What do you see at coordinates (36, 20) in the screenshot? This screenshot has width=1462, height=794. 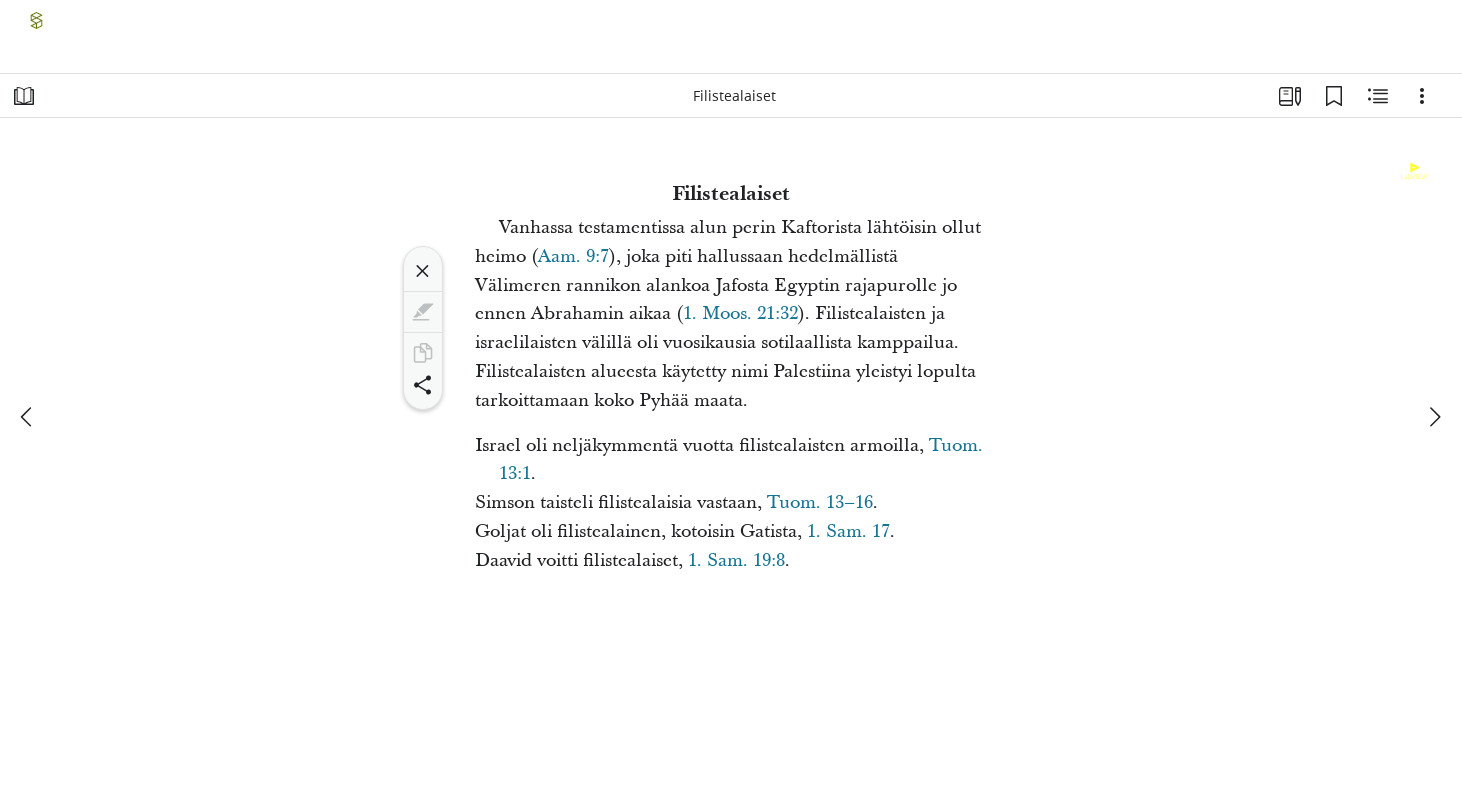 I see `skypack logo` at bounding box center [36, 20].